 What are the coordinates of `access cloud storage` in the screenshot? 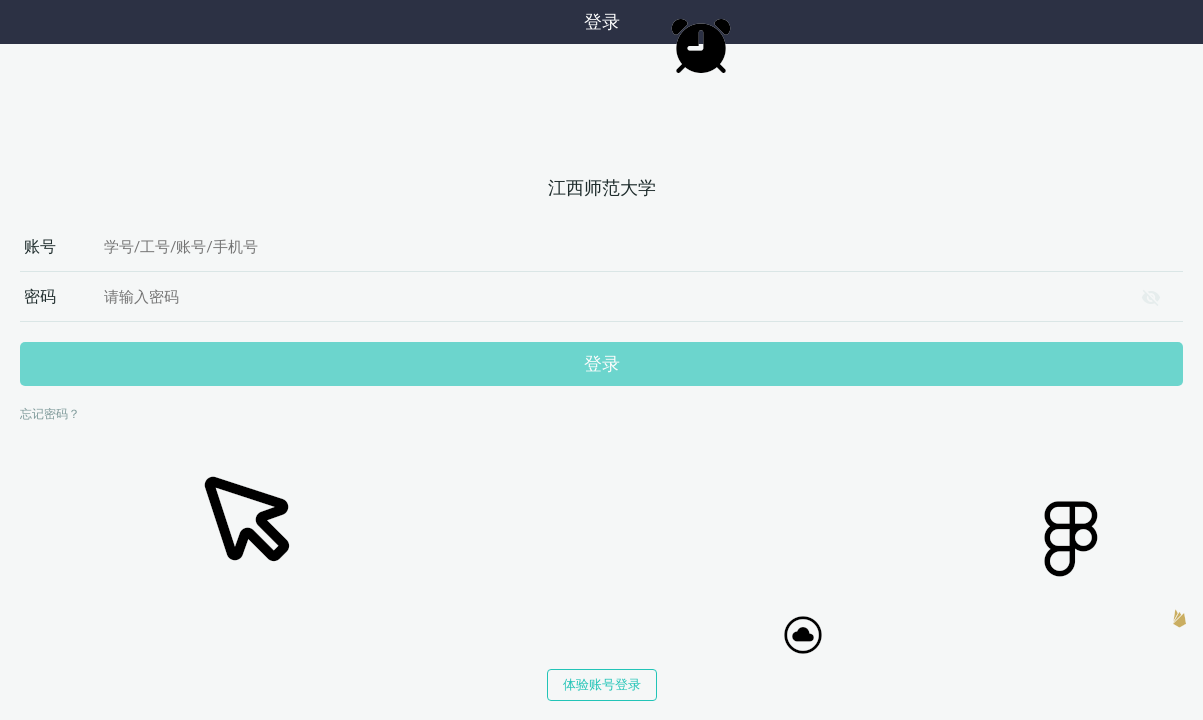 It's located at (803, 635).